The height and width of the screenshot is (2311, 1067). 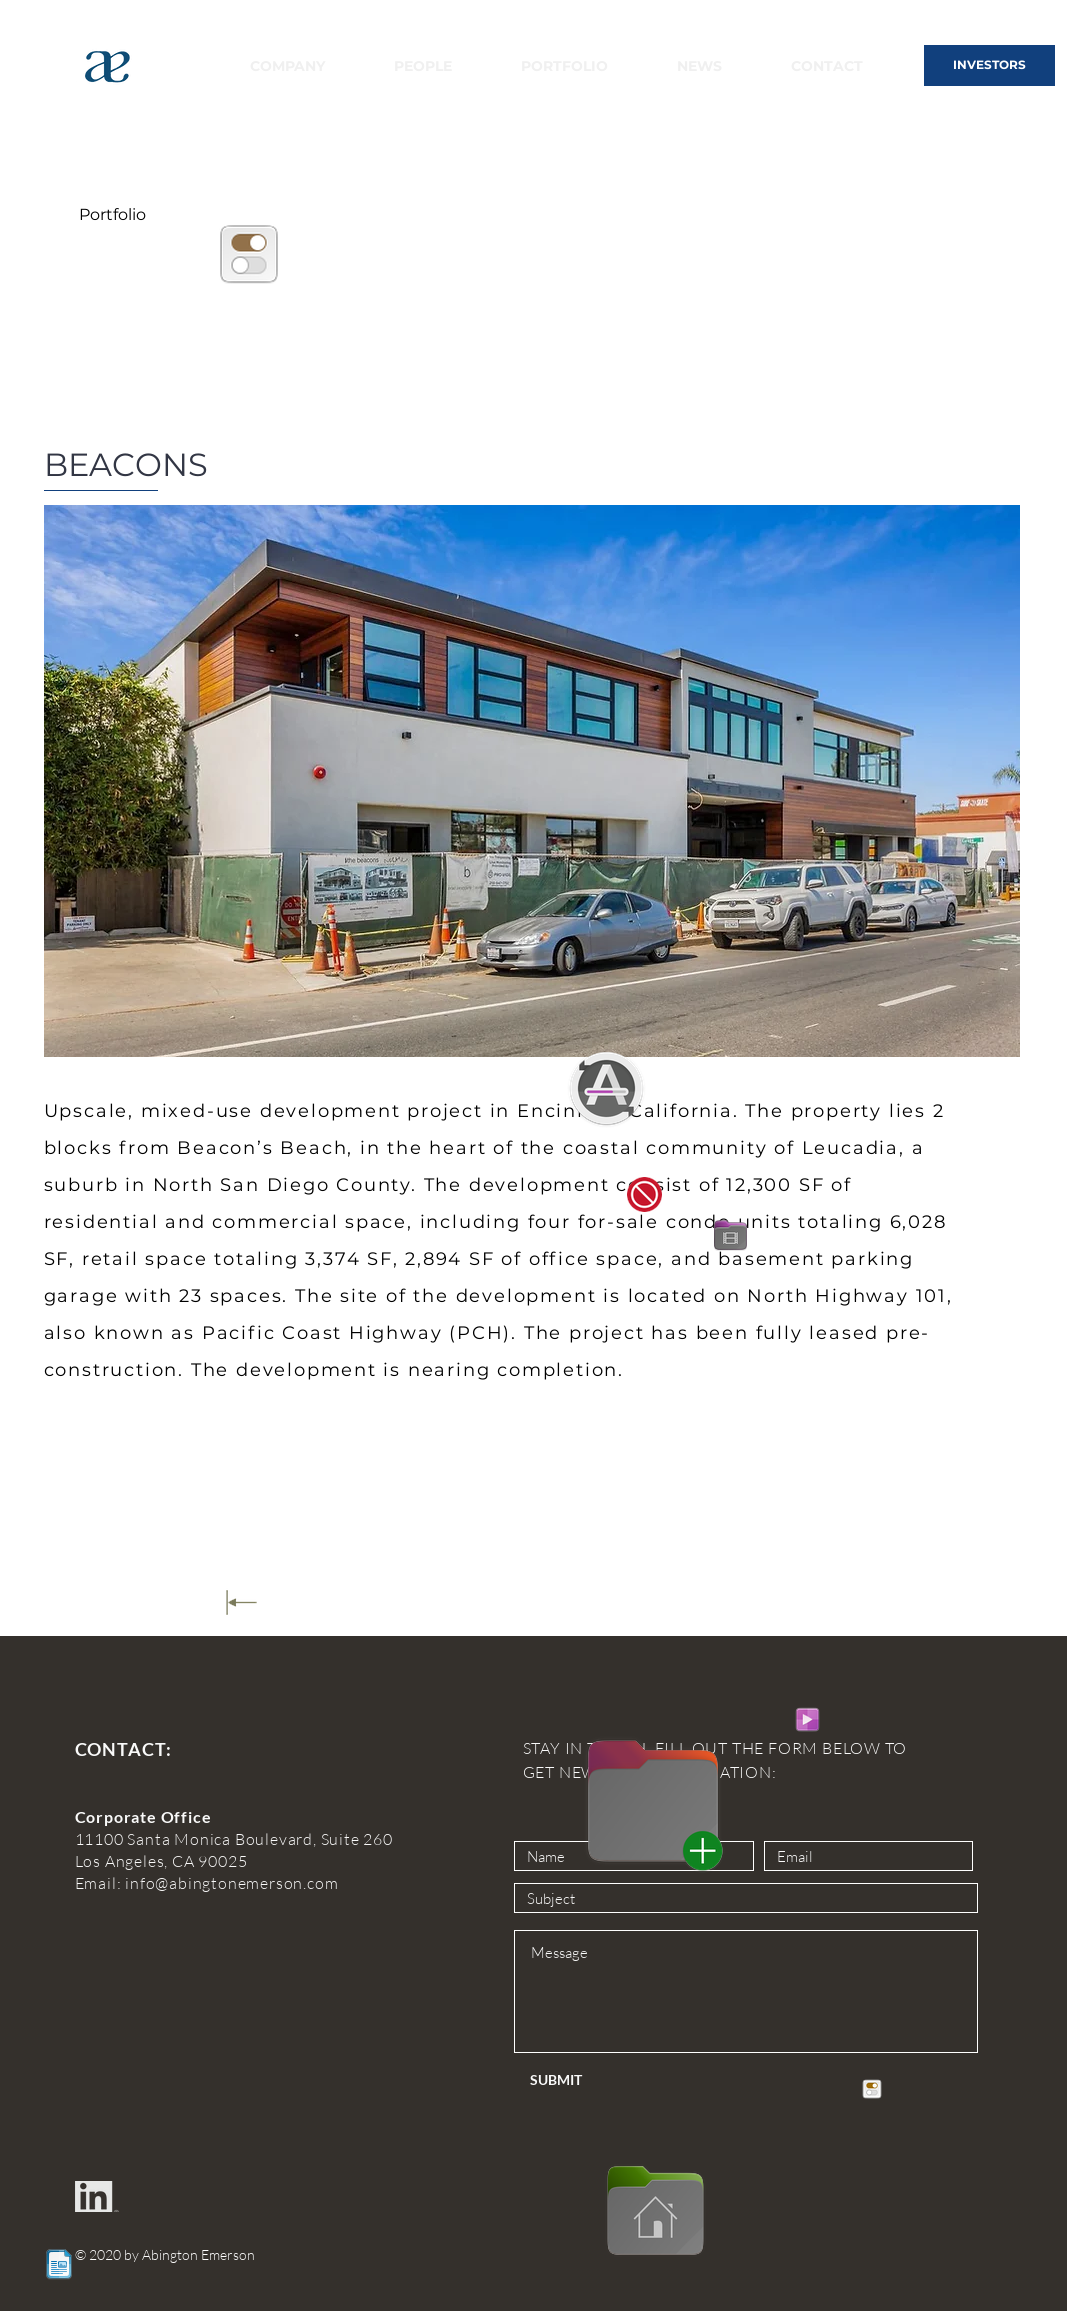 I want to click on open system settings or preferences, so click(x=249, y=254).